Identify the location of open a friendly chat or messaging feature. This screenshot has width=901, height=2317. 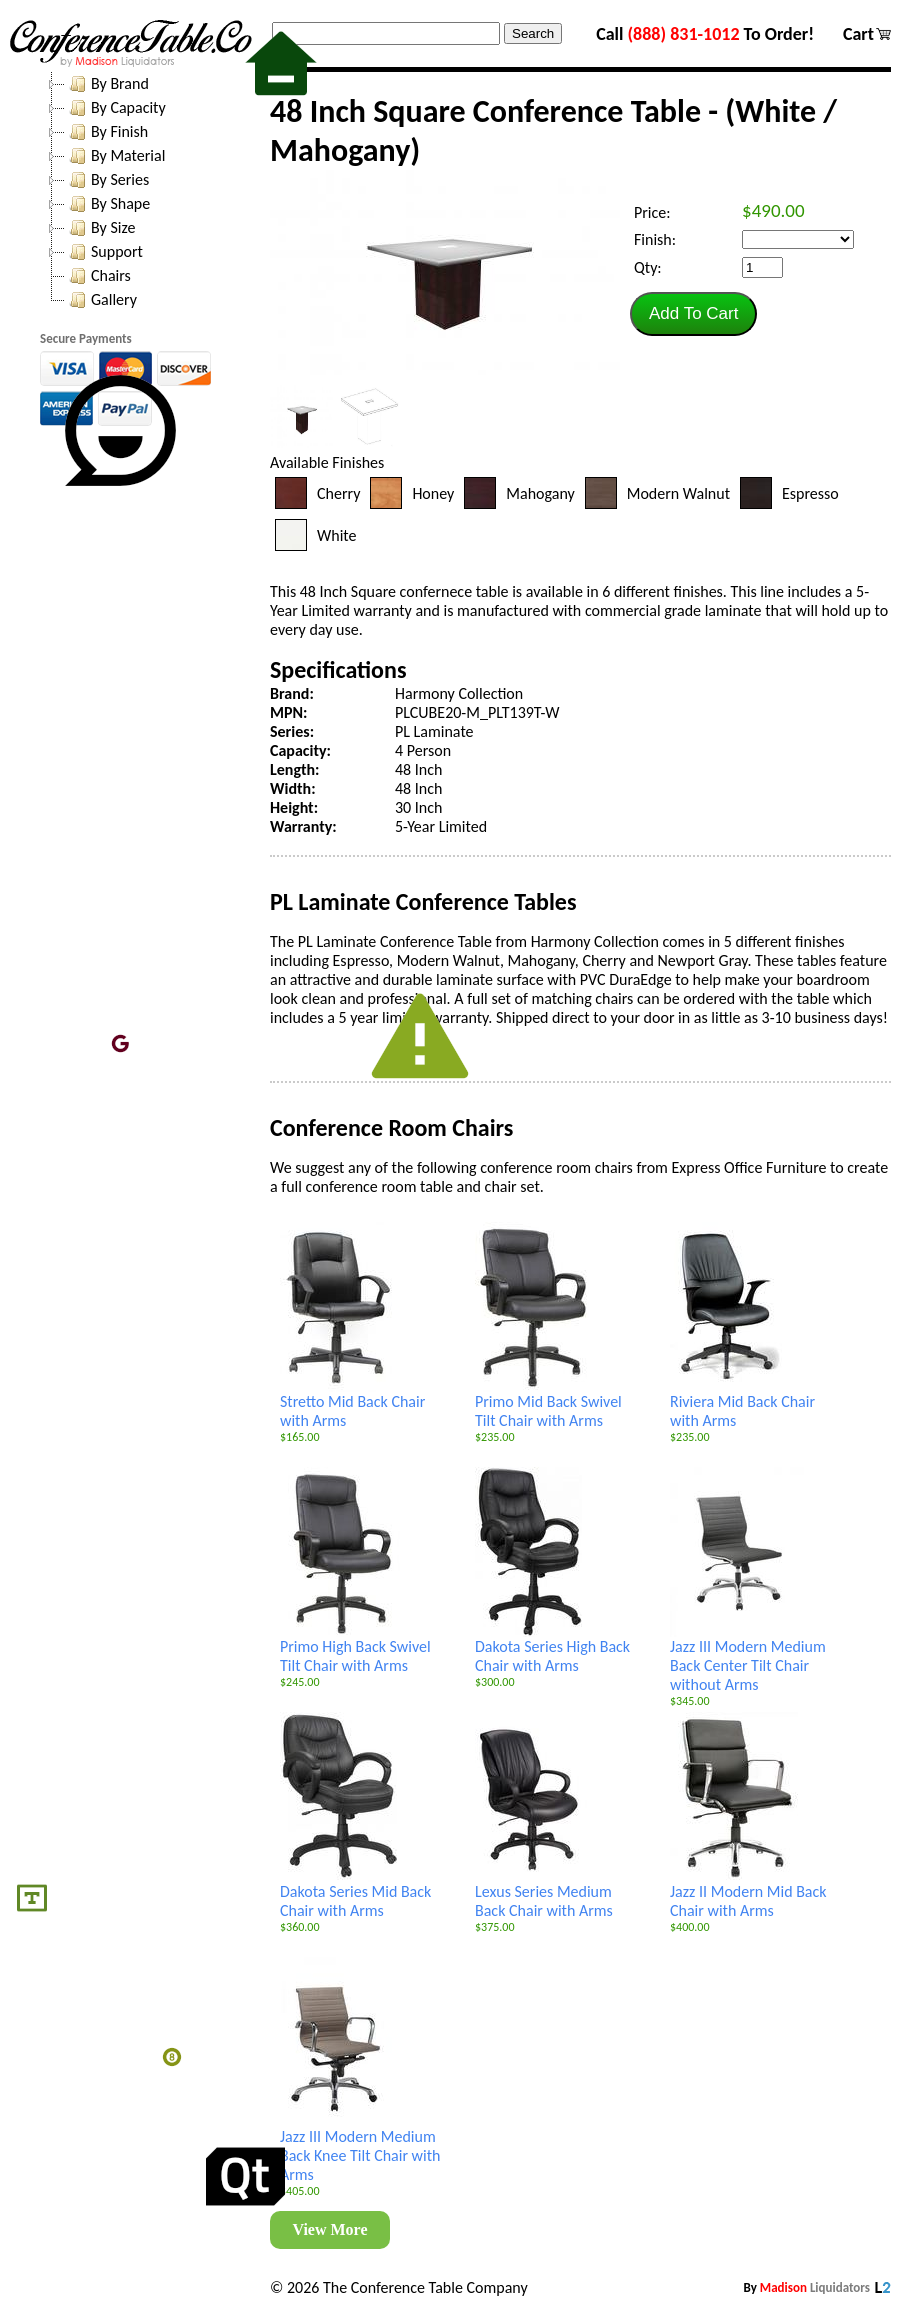
(120, 430).